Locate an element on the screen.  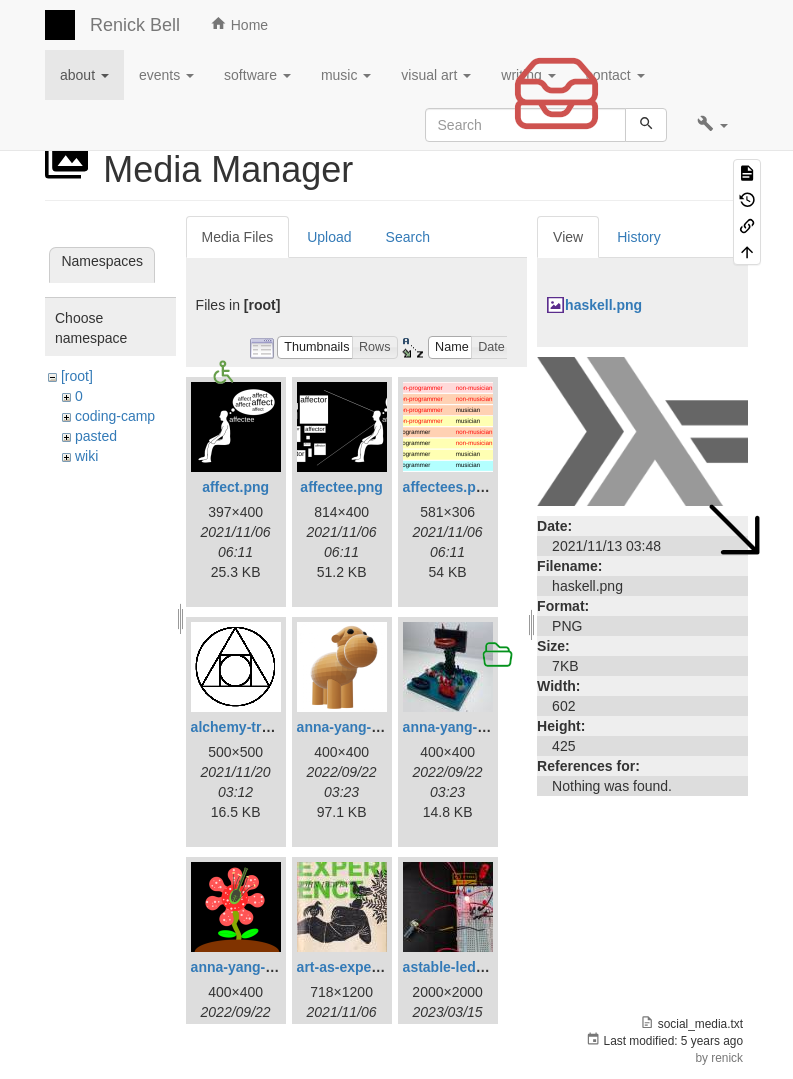
view all inboxes is located at coordinates (556, 93).